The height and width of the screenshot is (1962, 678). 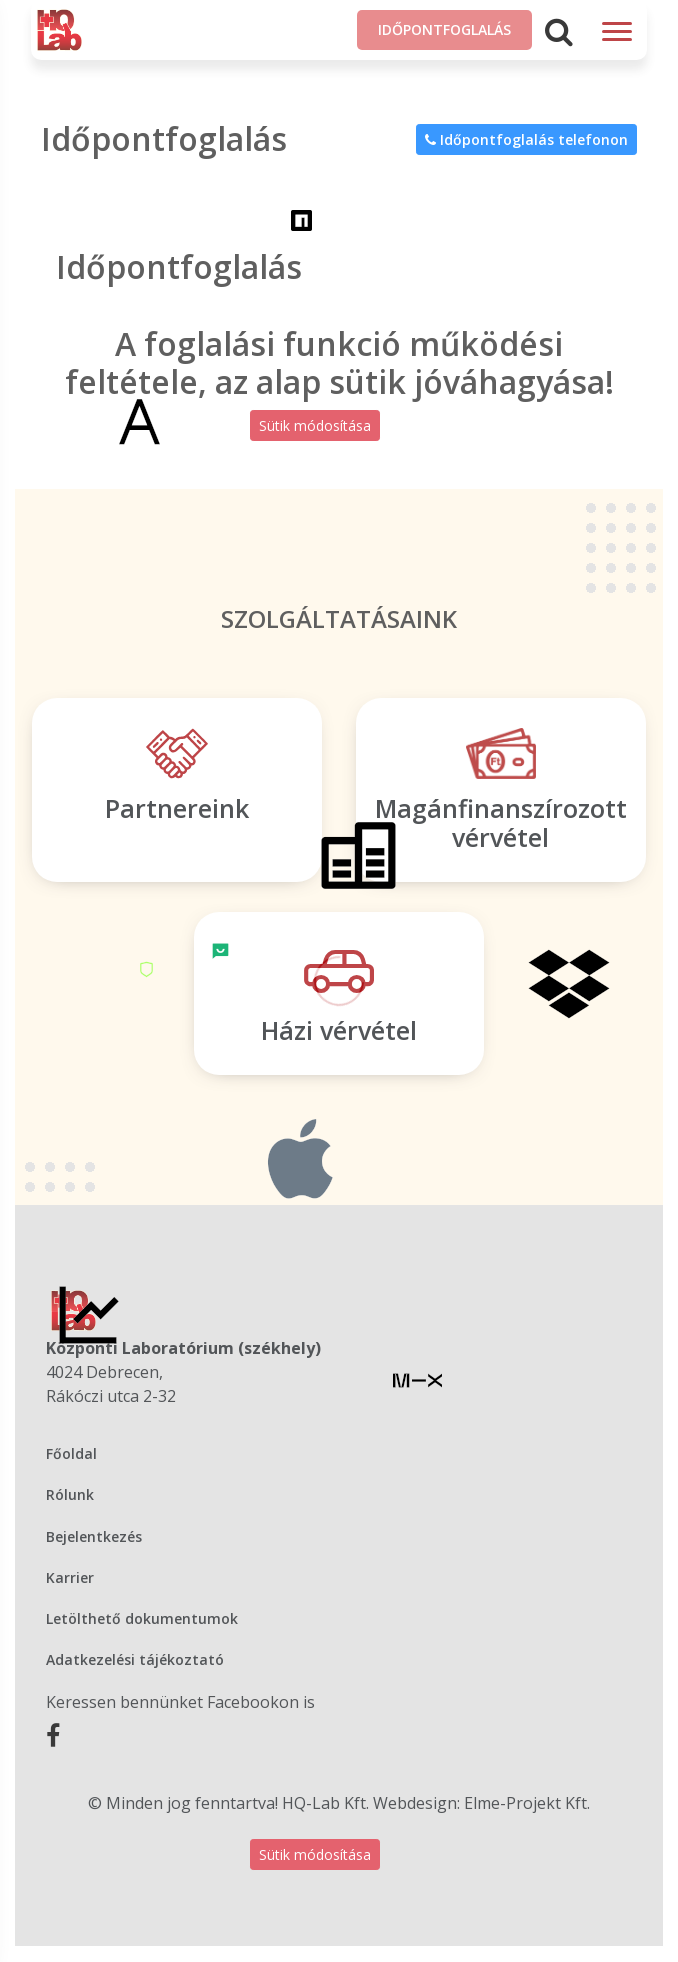 I want to click on Apple company logo, so click(x=302, y=1159).